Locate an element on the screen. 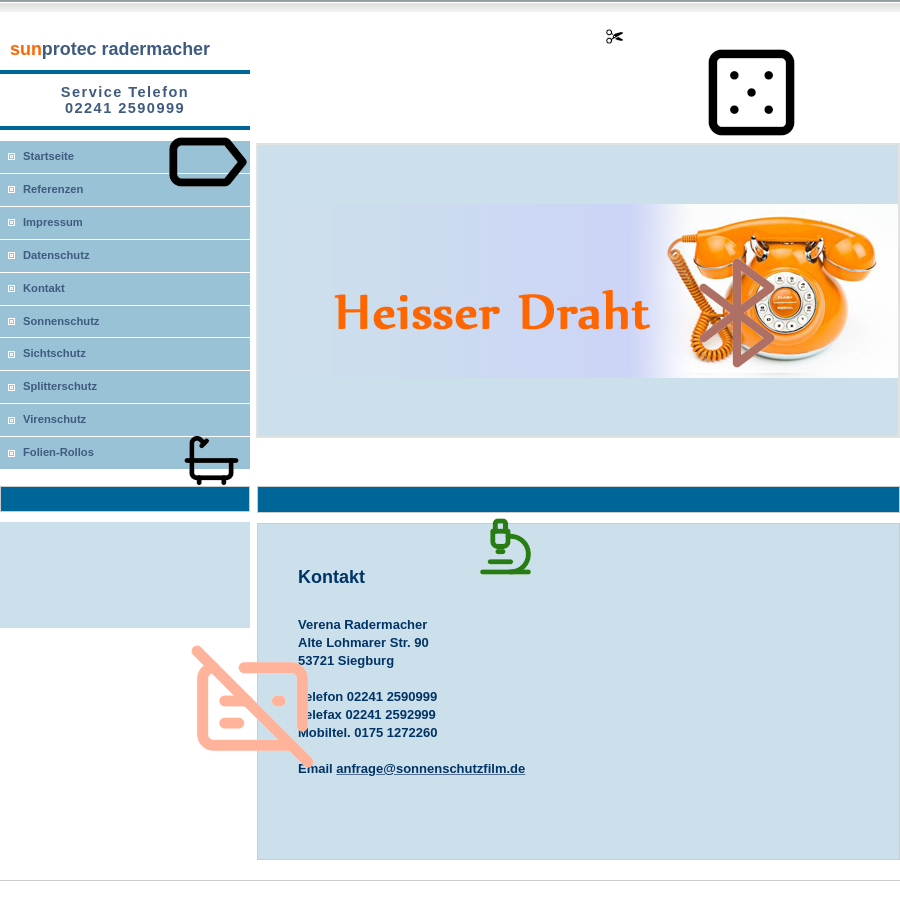 Image resolution: width=900 pixels, height=902 pixels. access scientific or research tools is located at coordinates (505, 546).